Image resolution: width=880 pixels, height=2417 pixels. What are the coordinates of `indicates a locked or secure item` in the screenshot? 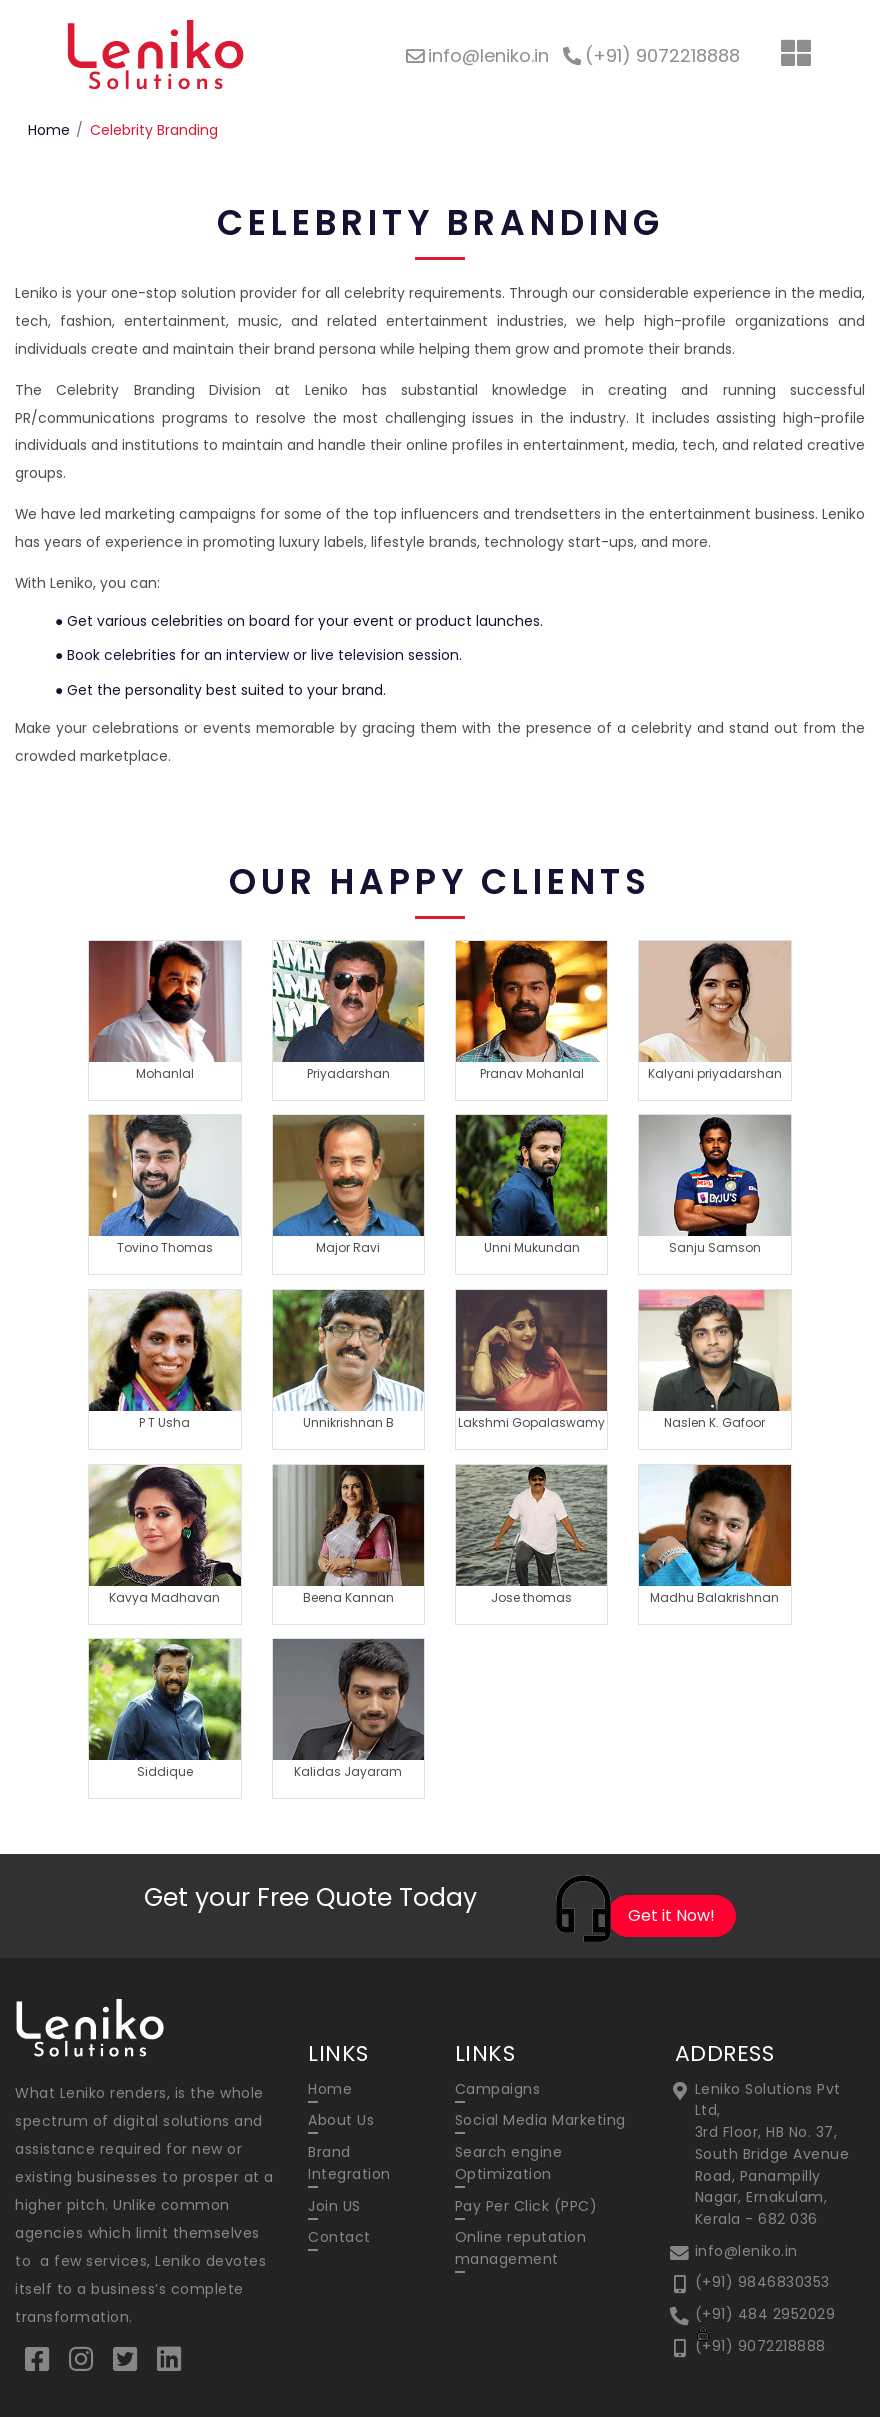 It's located at (703, 2334).